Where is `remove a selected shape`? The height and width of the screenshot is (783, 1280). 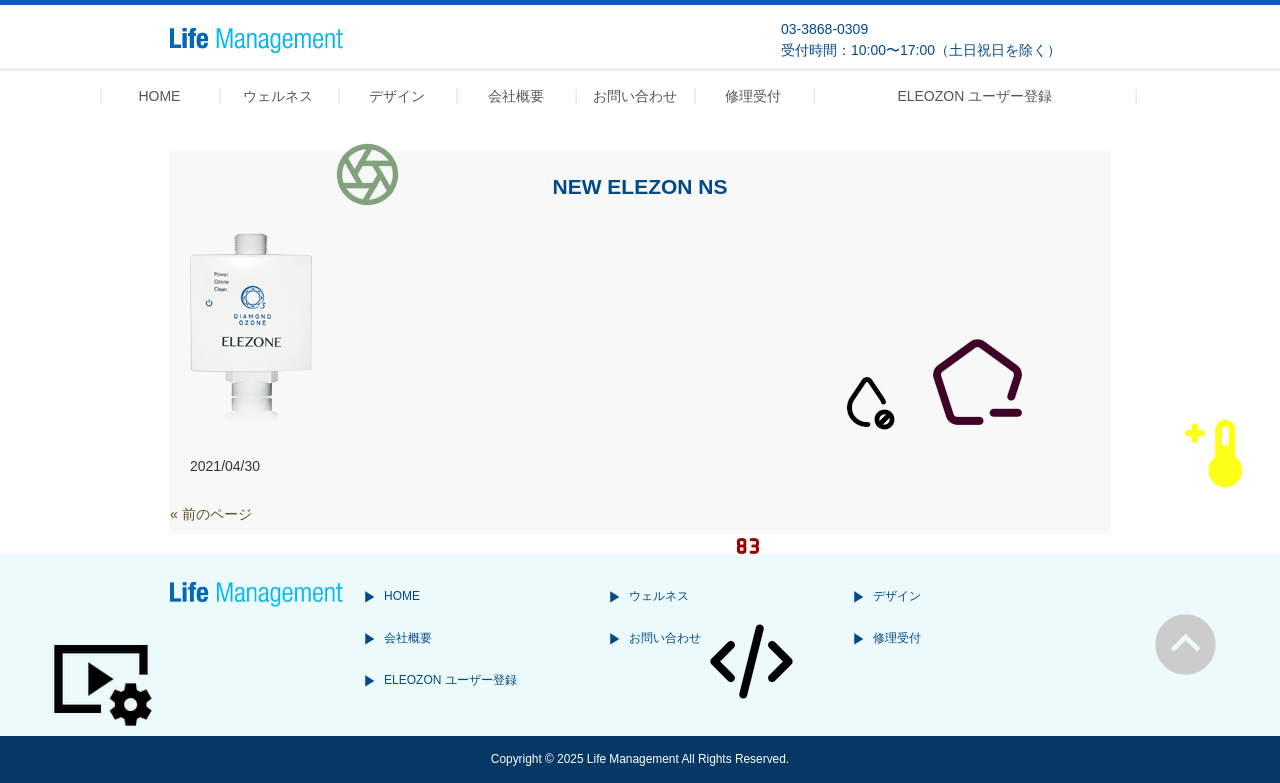
remove a selected shape is located at coordinates (977, 384).